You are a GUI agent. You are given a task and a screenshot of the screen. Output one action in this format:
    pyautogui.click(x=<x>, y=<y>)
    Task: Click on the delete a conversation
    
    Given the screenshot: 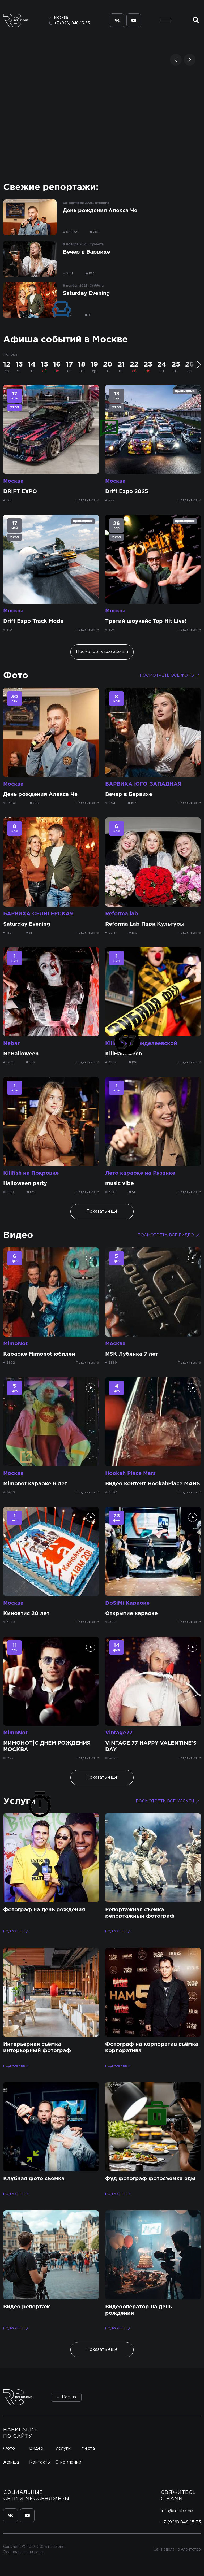 What is the action you would take?
    pyautogui.click(x=109, y=428)
    